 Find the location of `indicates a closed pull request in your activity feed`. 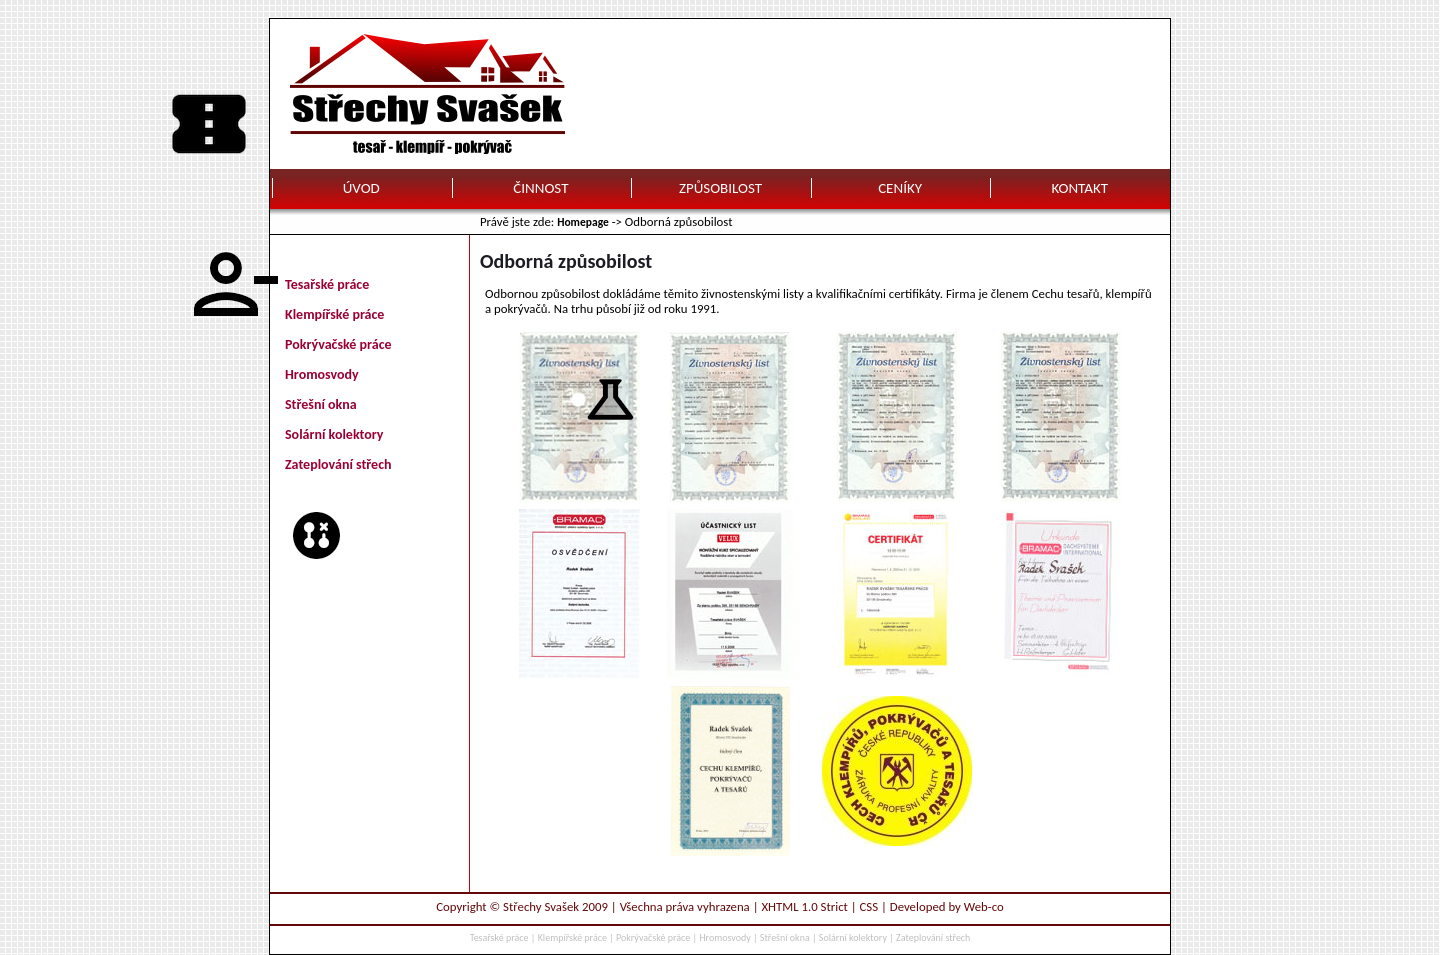

indicates a closed pull request in your activity feed is located at coordinates (316, 535).